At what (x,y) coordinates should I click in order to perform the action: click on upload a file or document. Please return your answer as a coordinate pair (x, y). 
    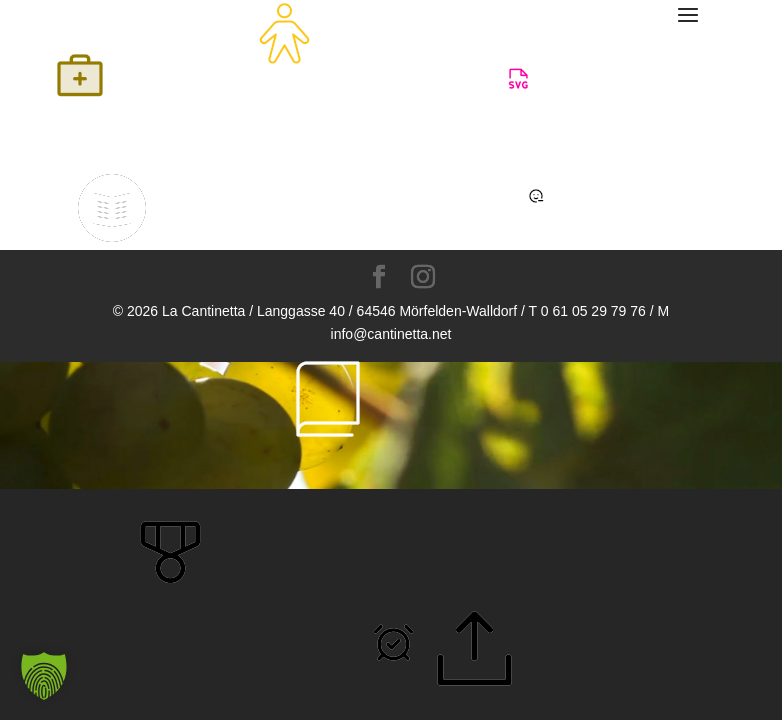
    Looking at the image, I should click on (474, 651).